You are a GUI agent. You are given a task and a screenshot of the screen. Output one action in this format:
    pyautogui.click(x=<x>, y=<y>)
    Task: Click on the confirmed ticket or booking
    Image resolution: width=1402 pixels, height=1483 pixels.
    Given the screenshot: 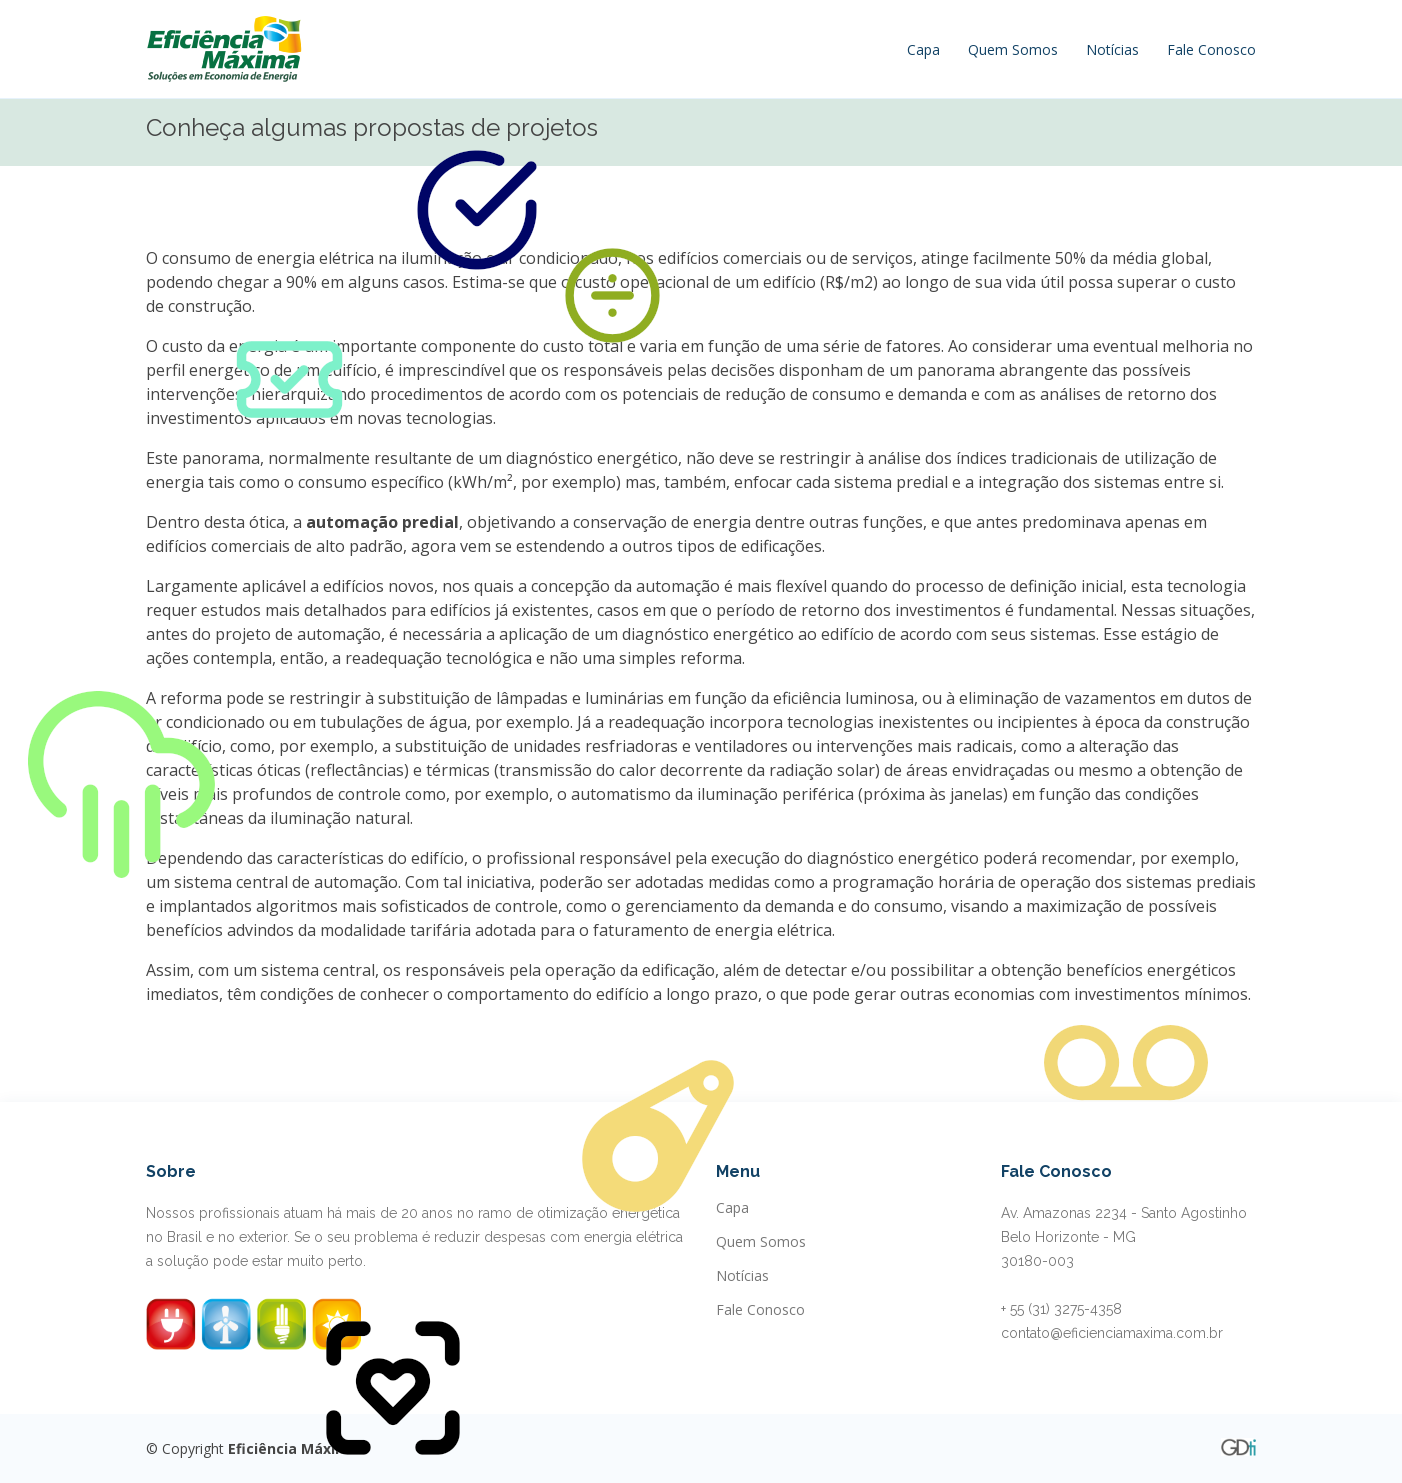 What is the action you would take?
    pyautogui.click(x=289, y=379)
    